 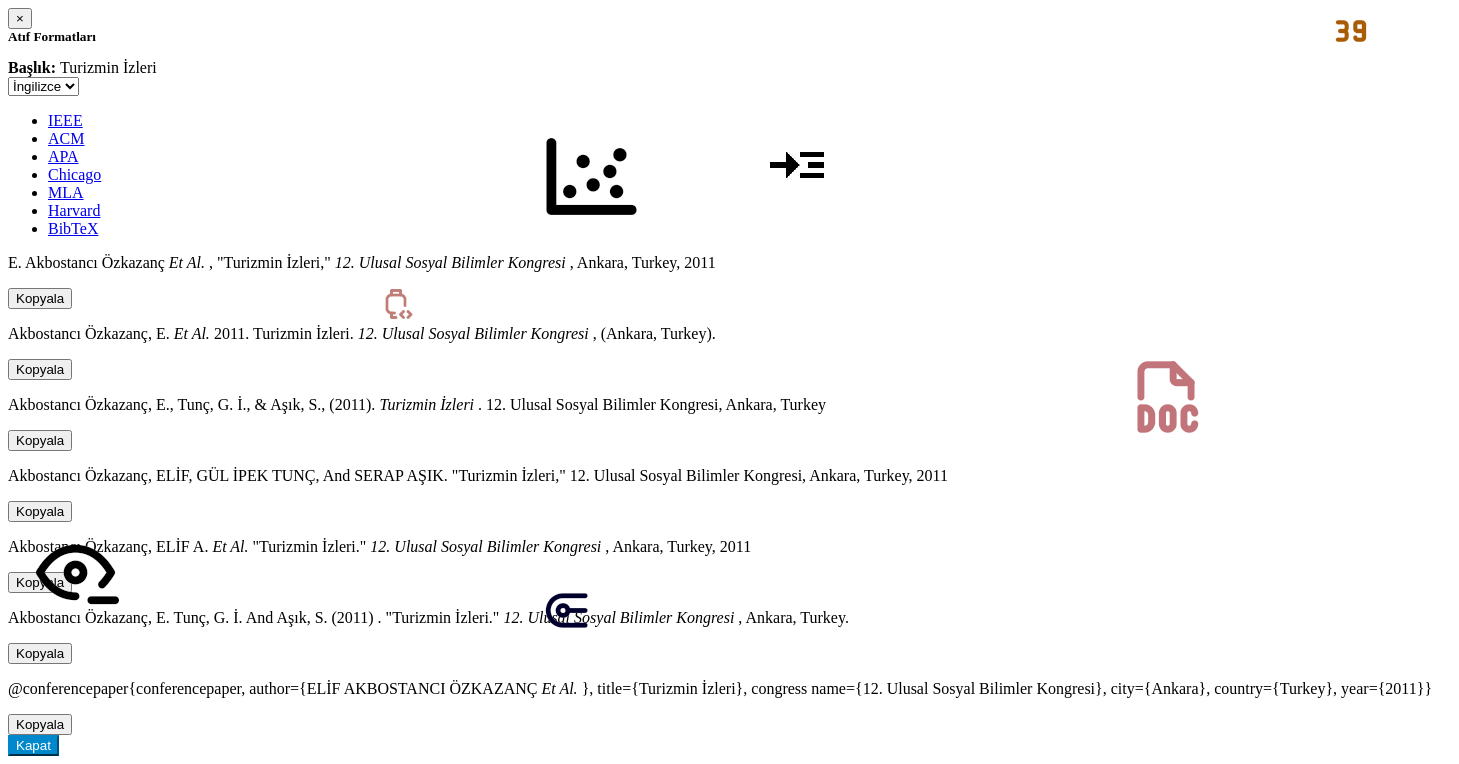 I want to click on expand to read more content, so click(x=797, y=165).